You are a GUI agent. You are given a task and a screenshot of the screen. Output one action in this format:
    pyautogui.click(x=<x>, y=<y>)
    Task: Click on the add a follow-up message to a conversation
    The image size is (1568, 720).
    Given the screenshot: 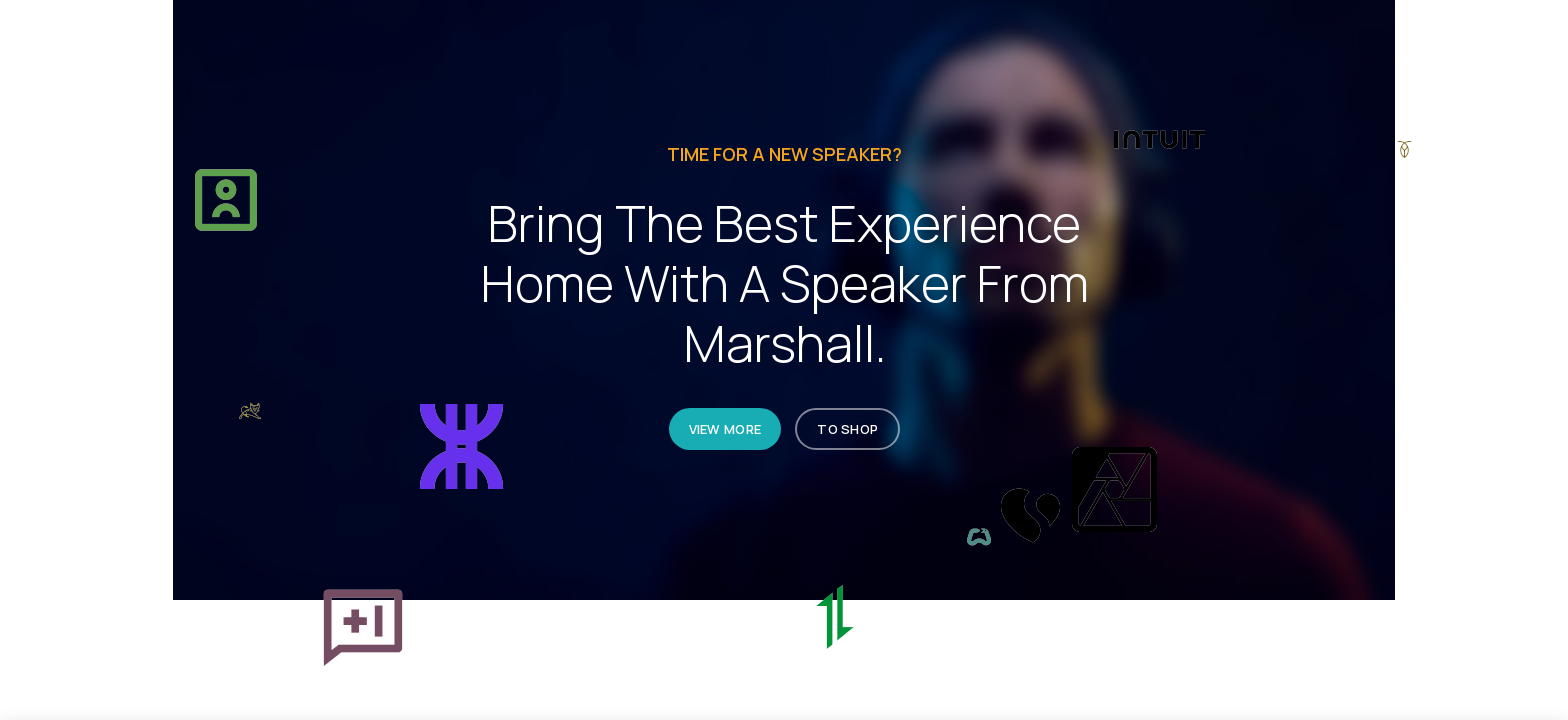 What is the action you would take?
    pyautogui.click(x=363, y=625)
    